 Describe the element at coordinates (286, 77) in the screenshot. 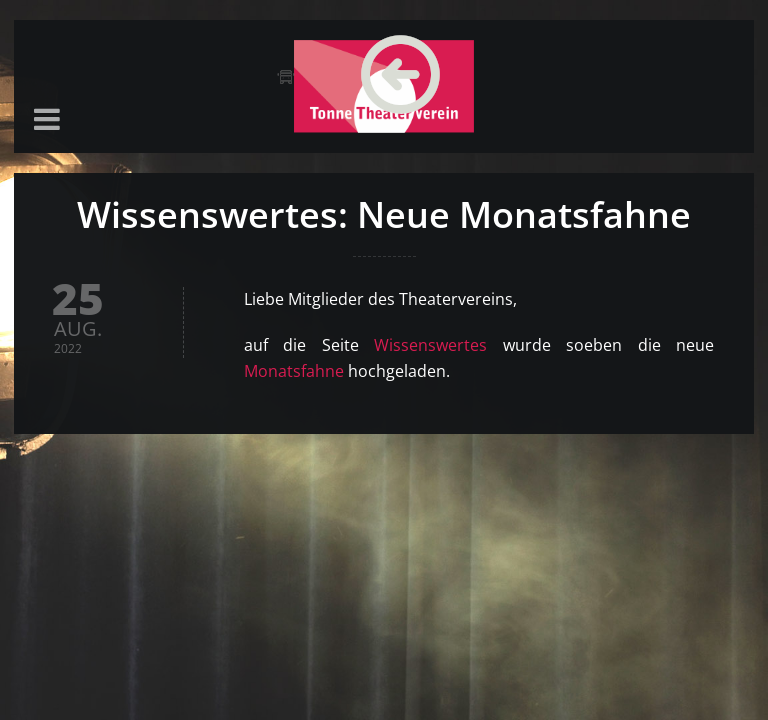

I see `view bus routes or schedules` at that location.